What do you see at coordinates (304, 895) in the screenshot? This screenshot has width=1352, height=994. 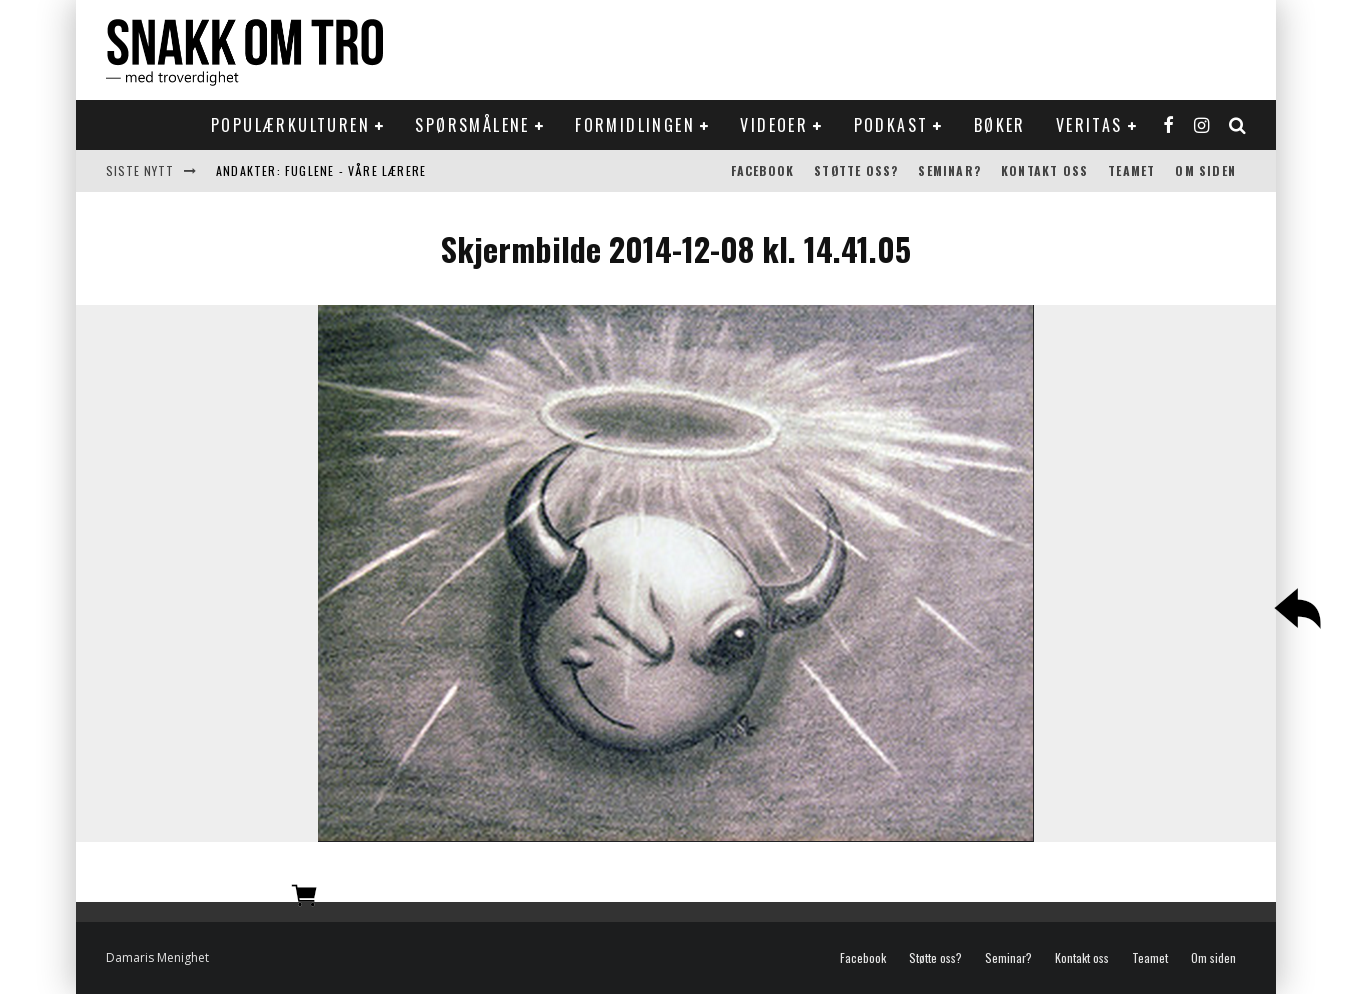 I see `view your shopping cart` at bounding box center [304, 895].